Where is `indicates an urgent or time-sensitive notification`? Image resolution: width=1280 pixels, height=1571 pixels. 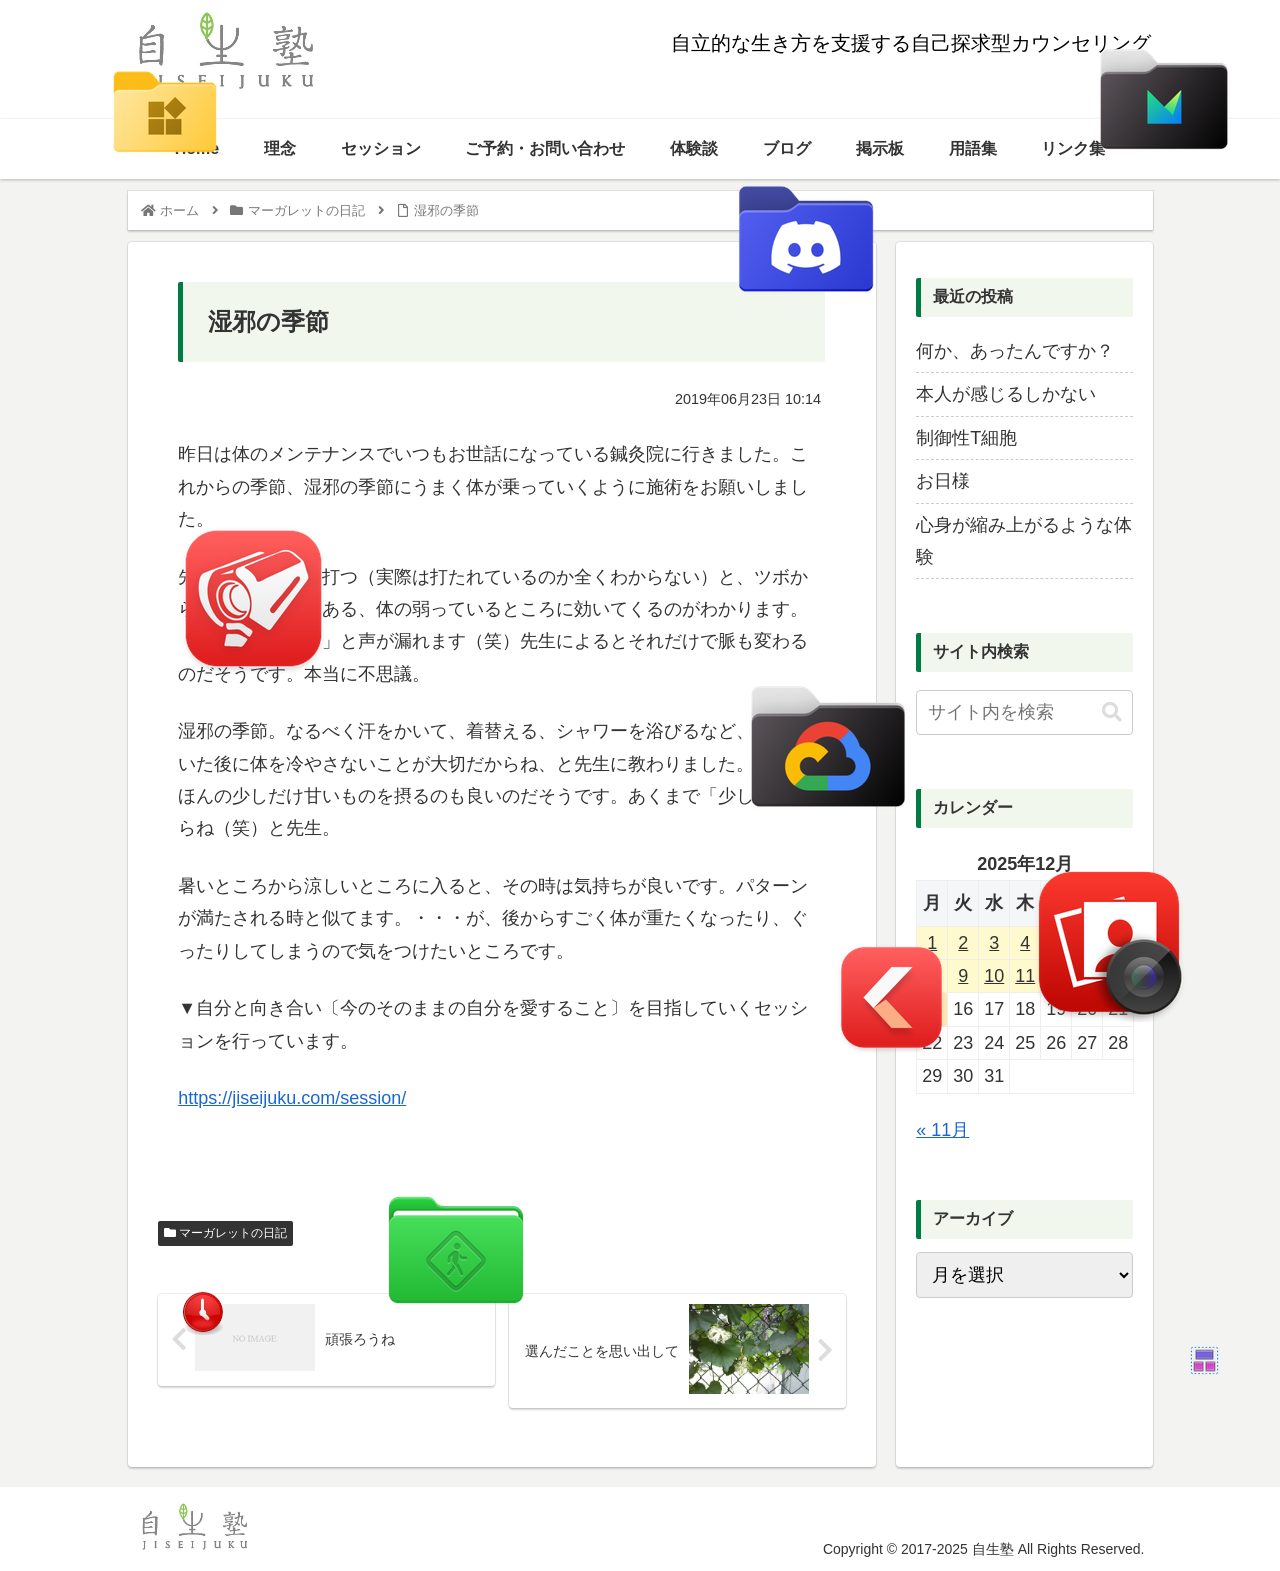 indicates an urgent or time-sensitive notification is located at coordinates (203, 1313).